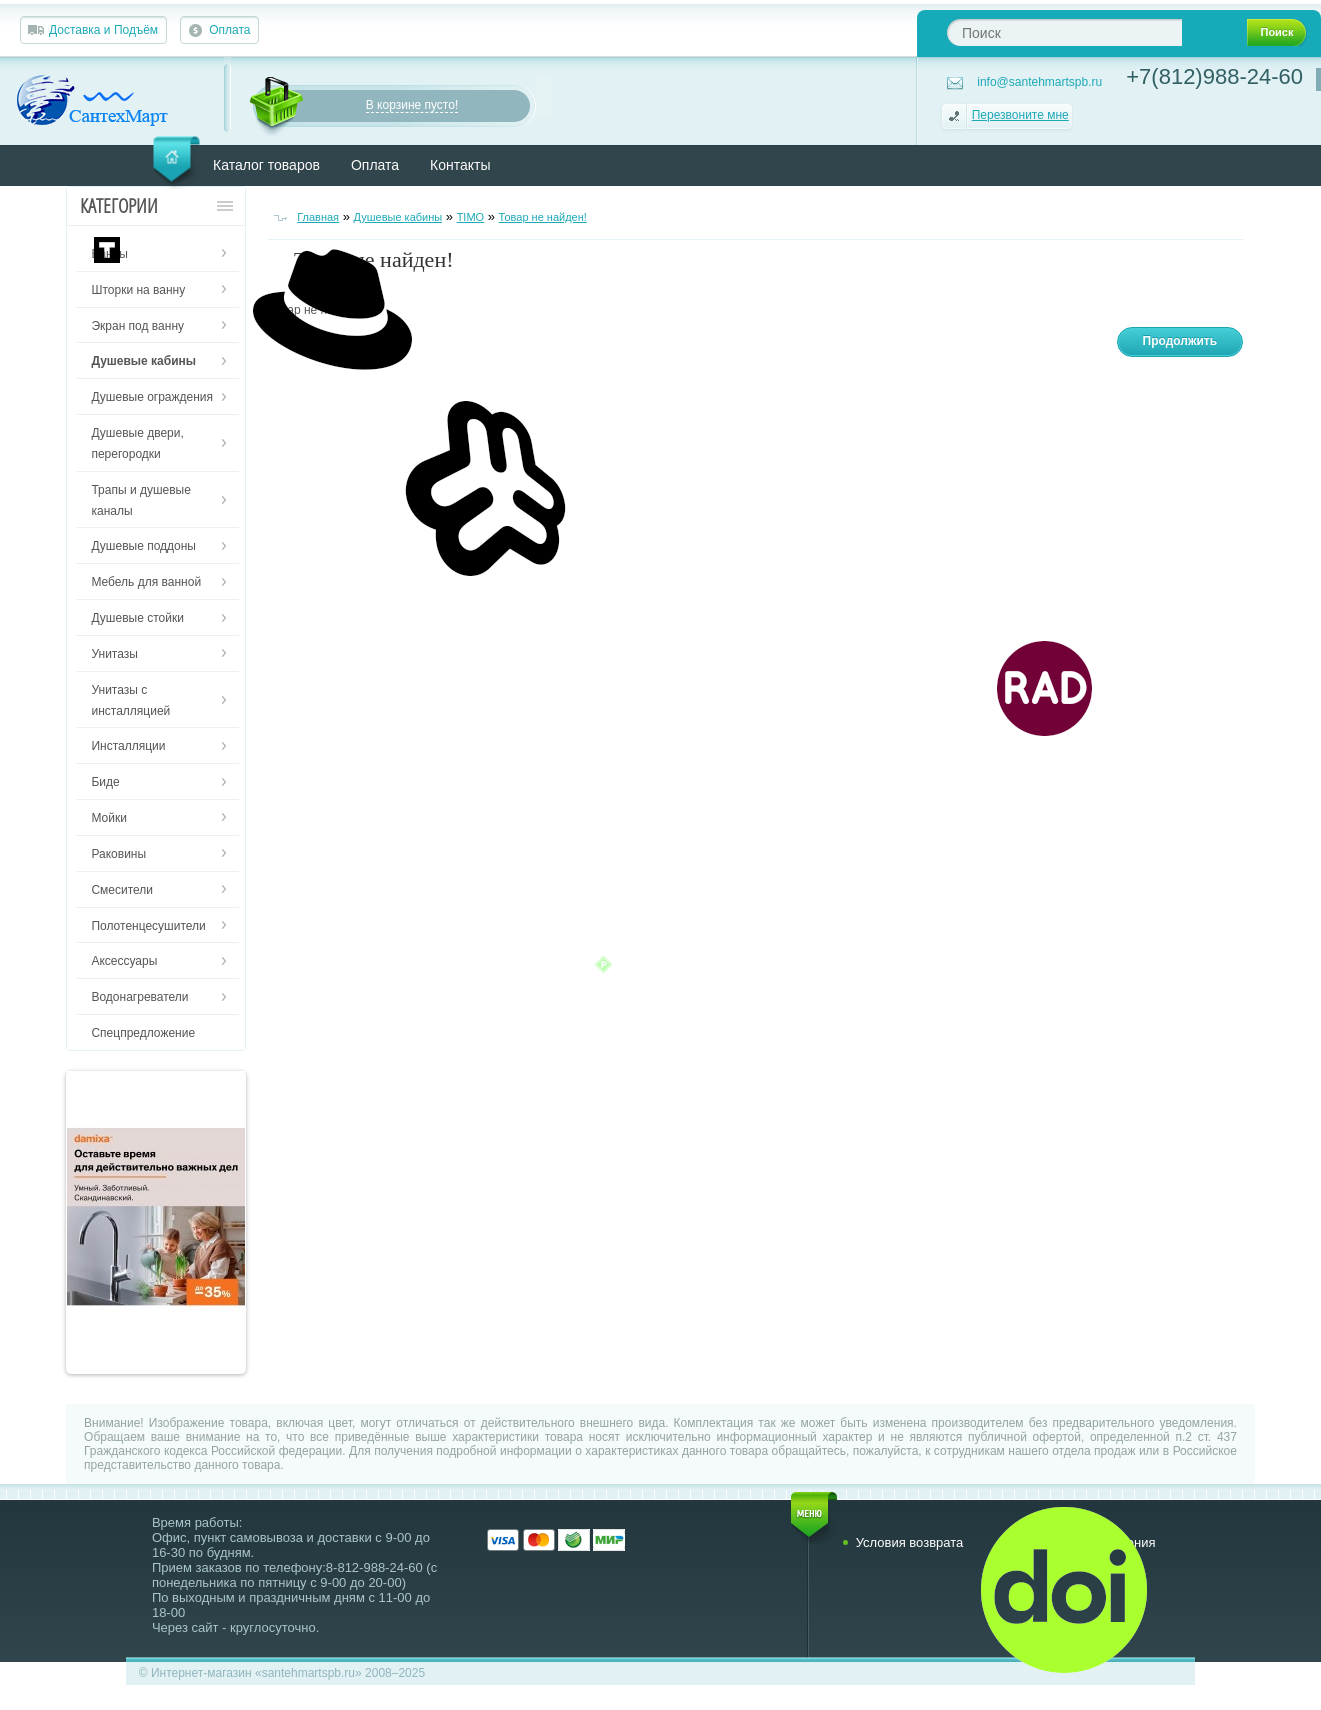 Image resolution: width=1321 pixels, height=1710 pixels. What do you see at coordinates (485, 488) in the screenshot?
I see `open webmin server administration panel` at bounding box center [485, 488].